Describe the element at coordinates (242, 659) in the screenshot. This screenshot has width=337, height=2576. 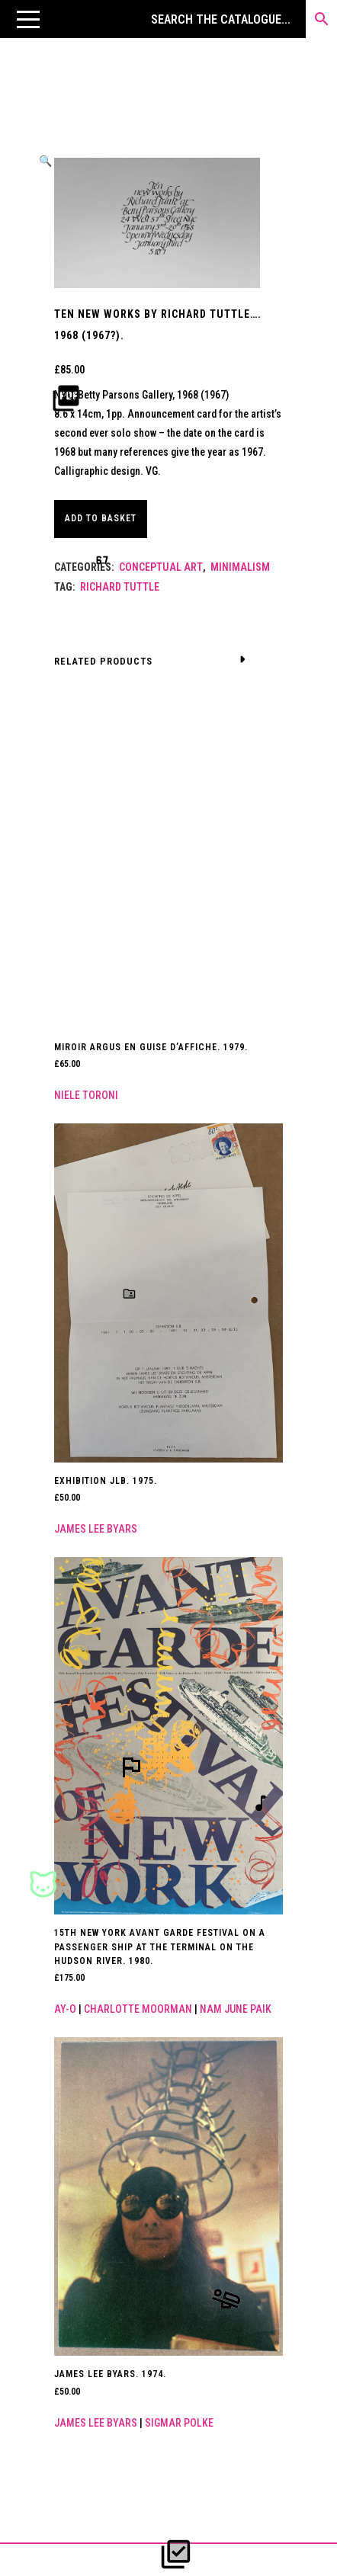
I see `navigate to the next item or screen` at that location.